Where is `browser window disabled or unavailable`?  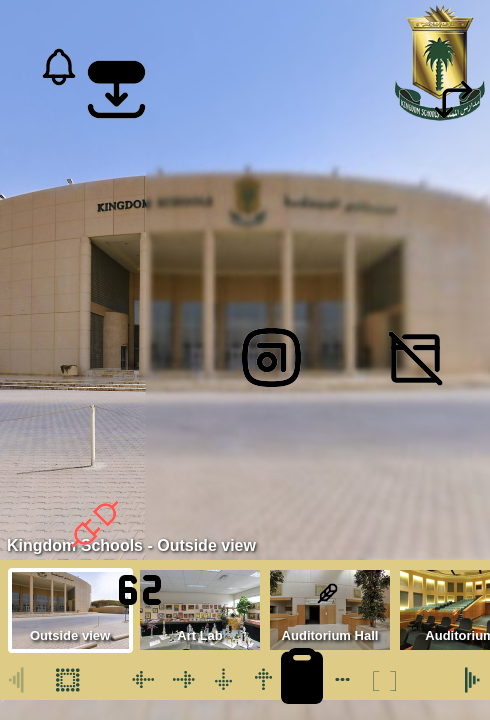 browser window disabled or unavailable is located at coordinates (415, 358).